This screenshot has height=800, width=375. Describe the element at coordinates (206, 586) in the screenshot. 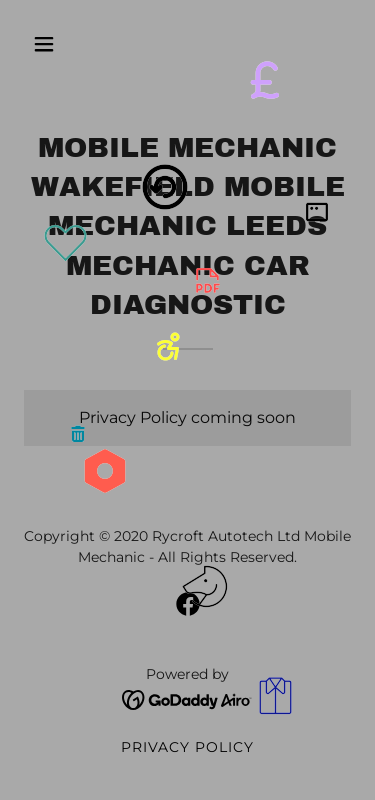

I see `access equestrian or horse-related features` at that location.